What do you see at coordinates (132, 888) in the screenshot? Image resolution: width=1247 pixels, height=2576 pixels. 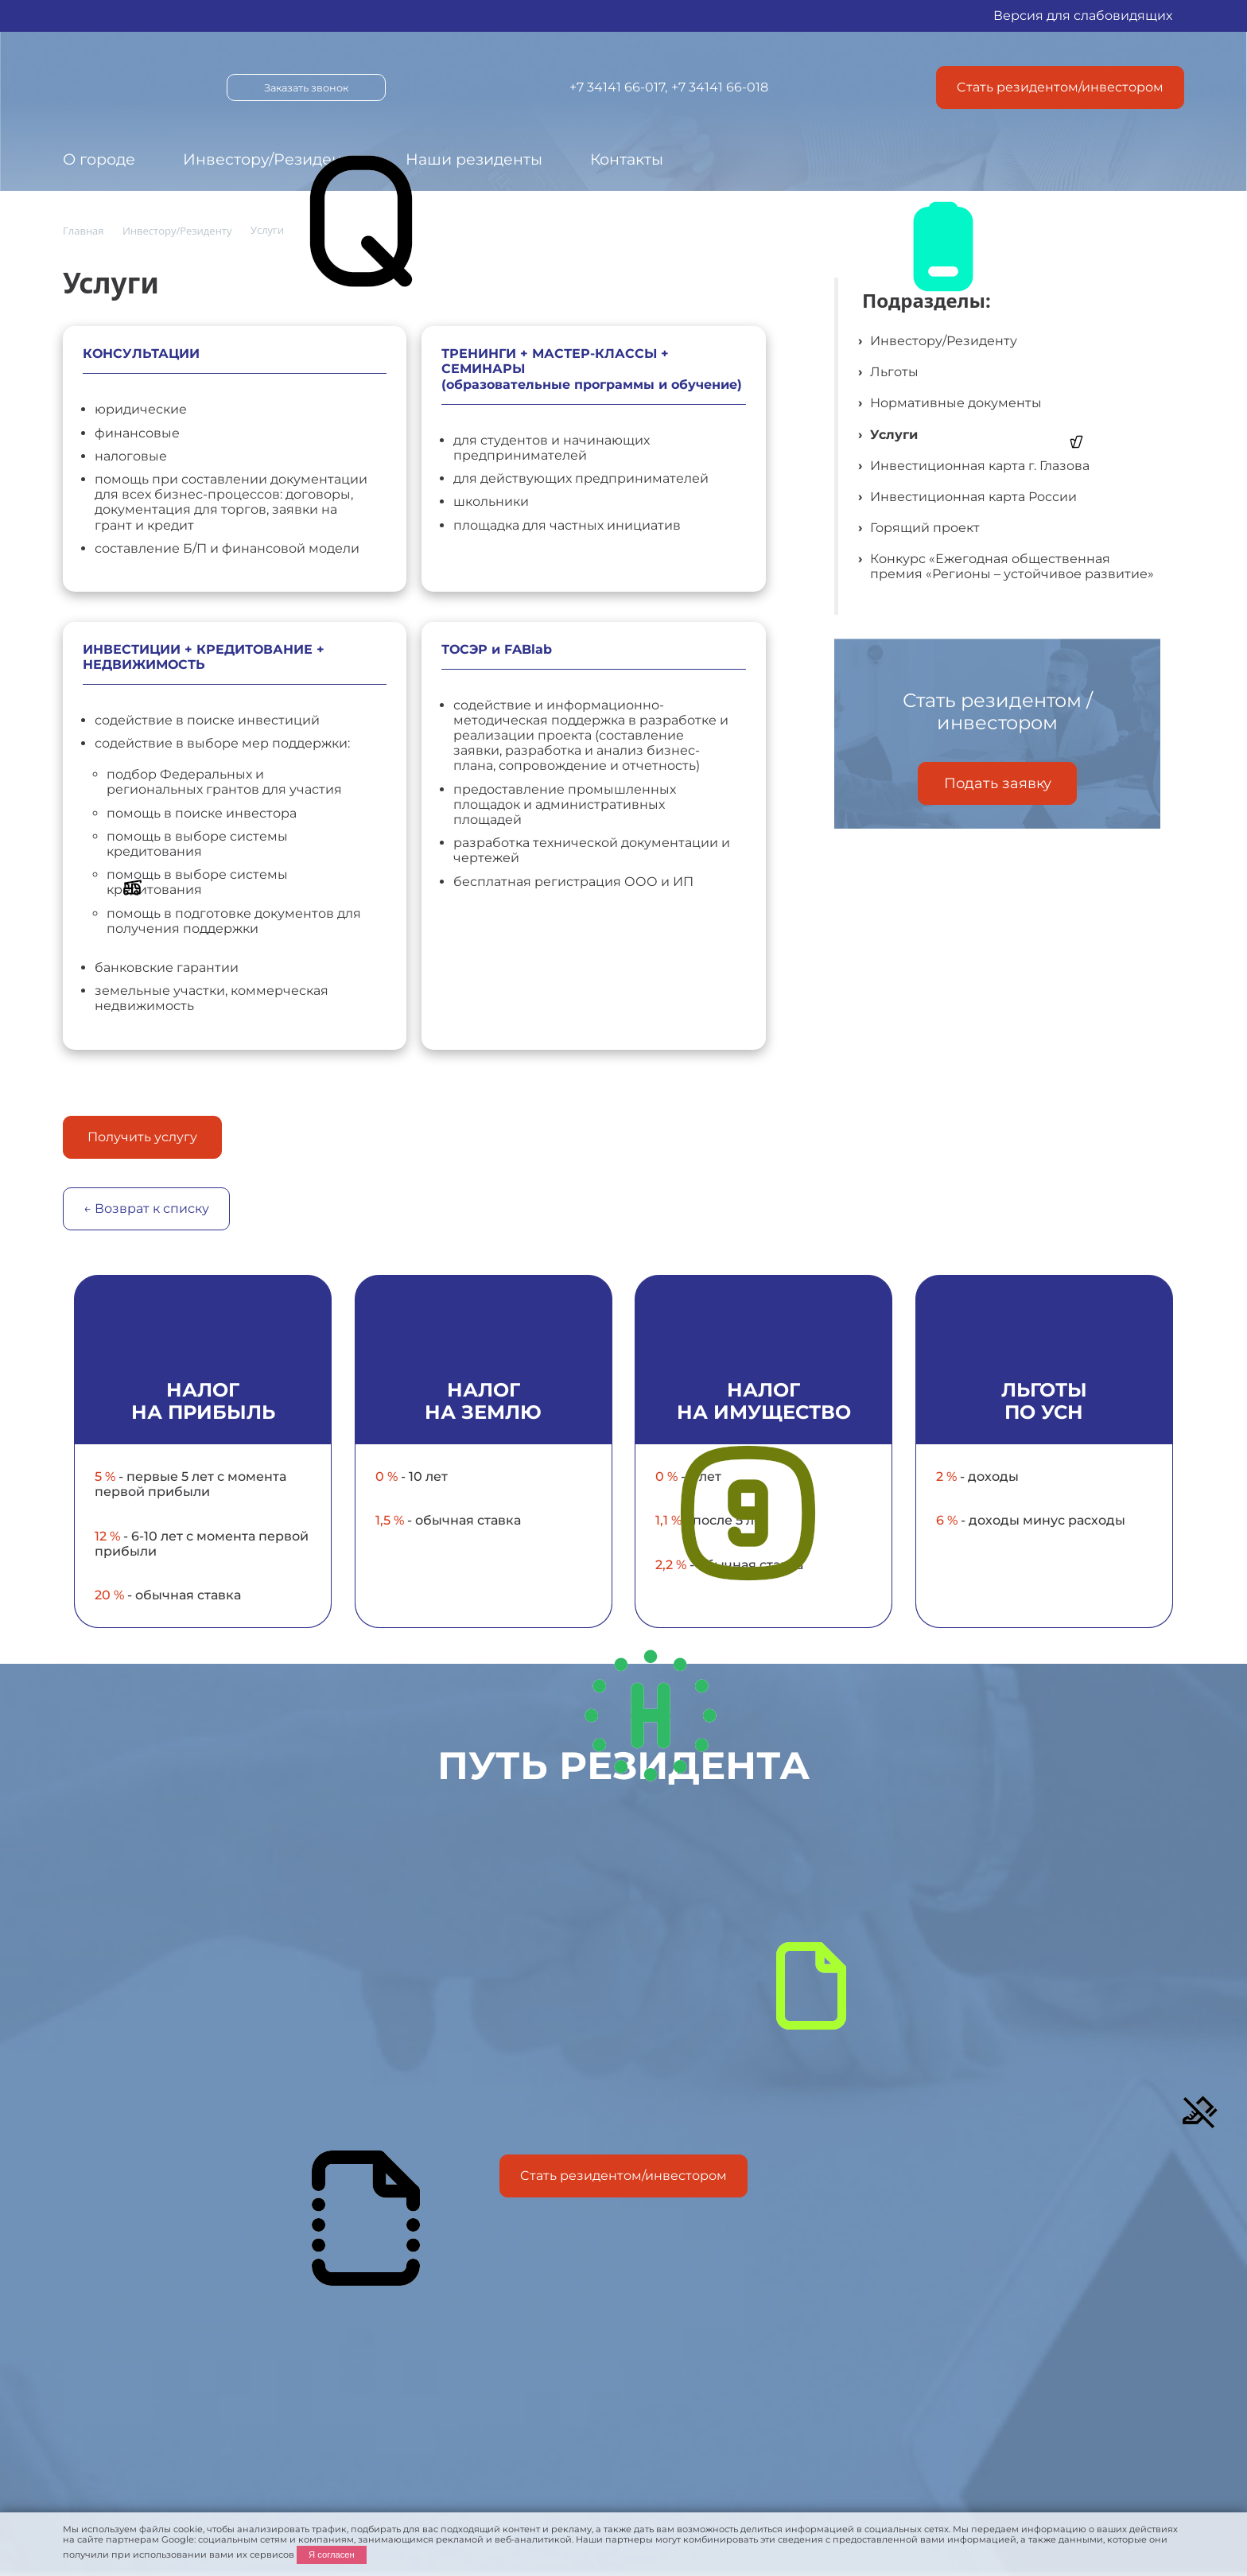 I see `request a tow truck service` at bounding box center [132, 888].